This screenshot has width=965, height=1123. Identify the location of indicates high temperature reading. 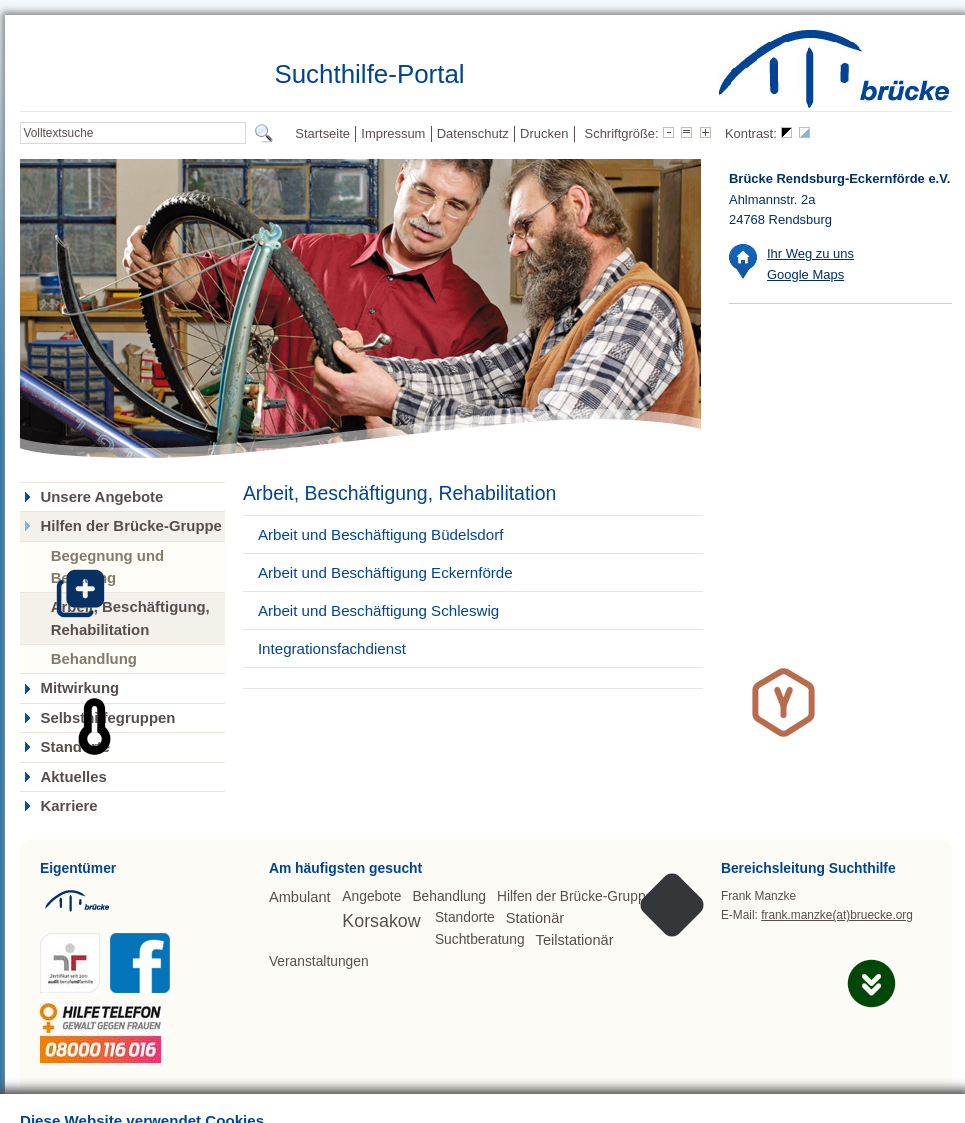
(94, 726).